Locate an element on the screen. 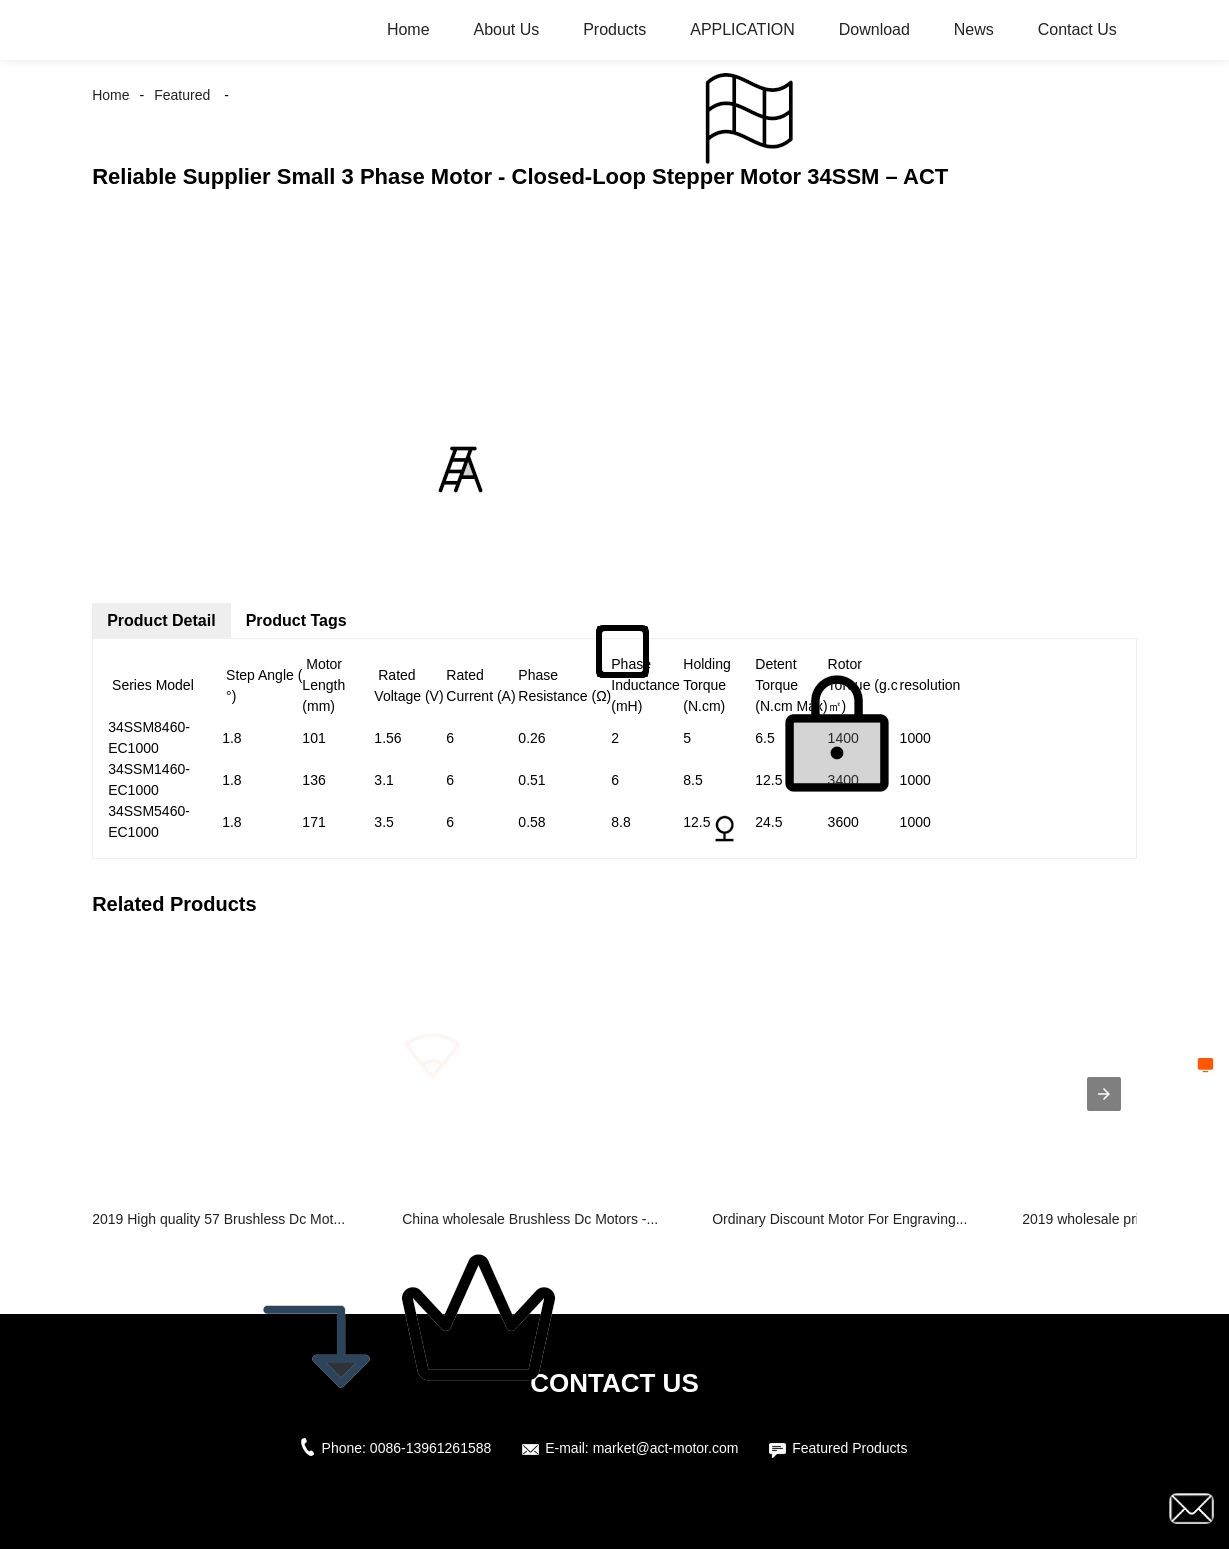  select or crop a square area is located at coordinates (622, 651).